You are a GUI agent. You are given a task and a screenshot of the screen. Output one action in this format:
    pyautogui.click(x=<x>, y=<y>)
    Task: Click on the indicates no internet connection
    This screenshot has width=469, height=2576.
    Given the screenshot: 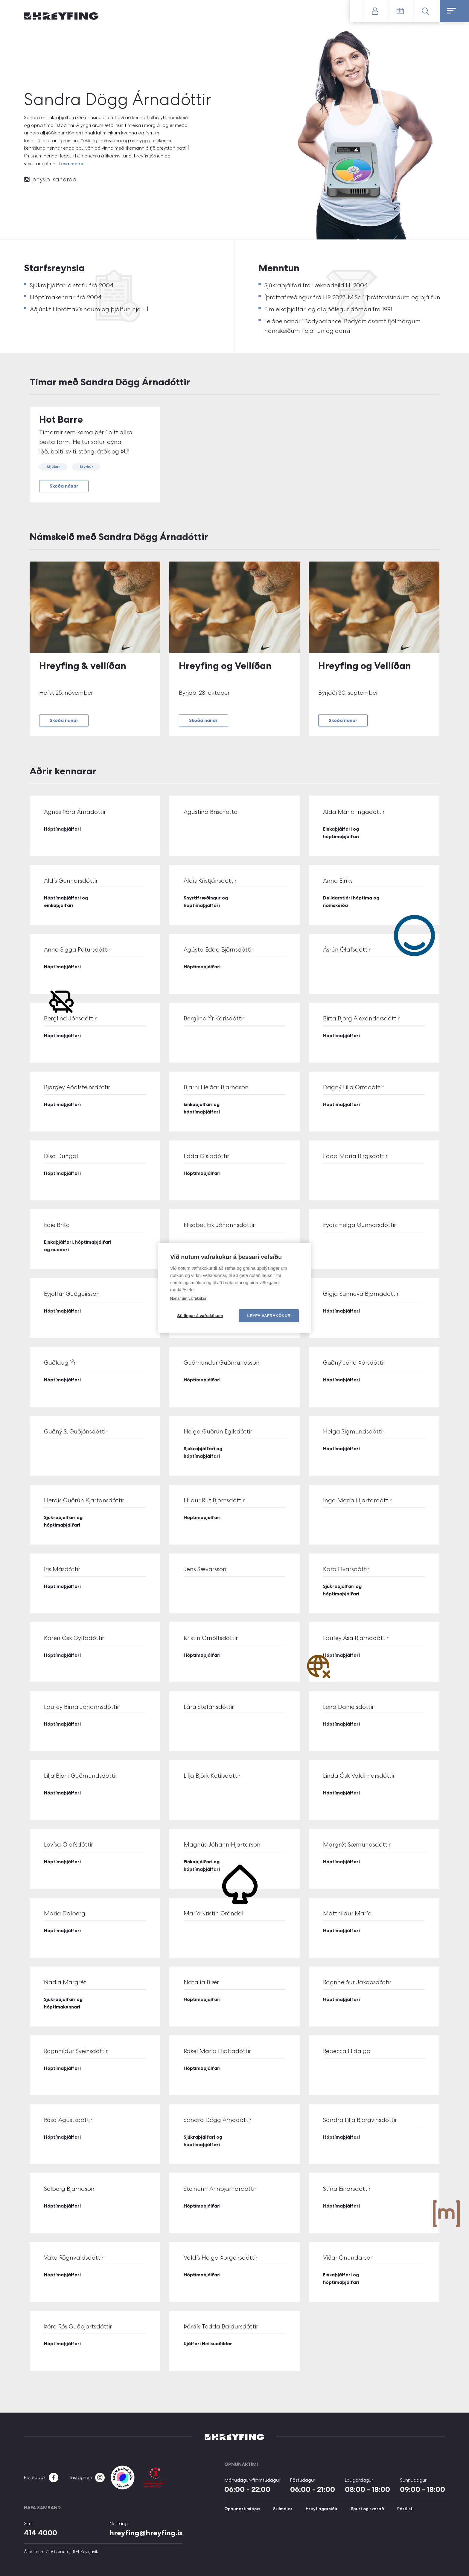 What is the action you would take?
    pyautogui.click(x=318, y=1666)
    